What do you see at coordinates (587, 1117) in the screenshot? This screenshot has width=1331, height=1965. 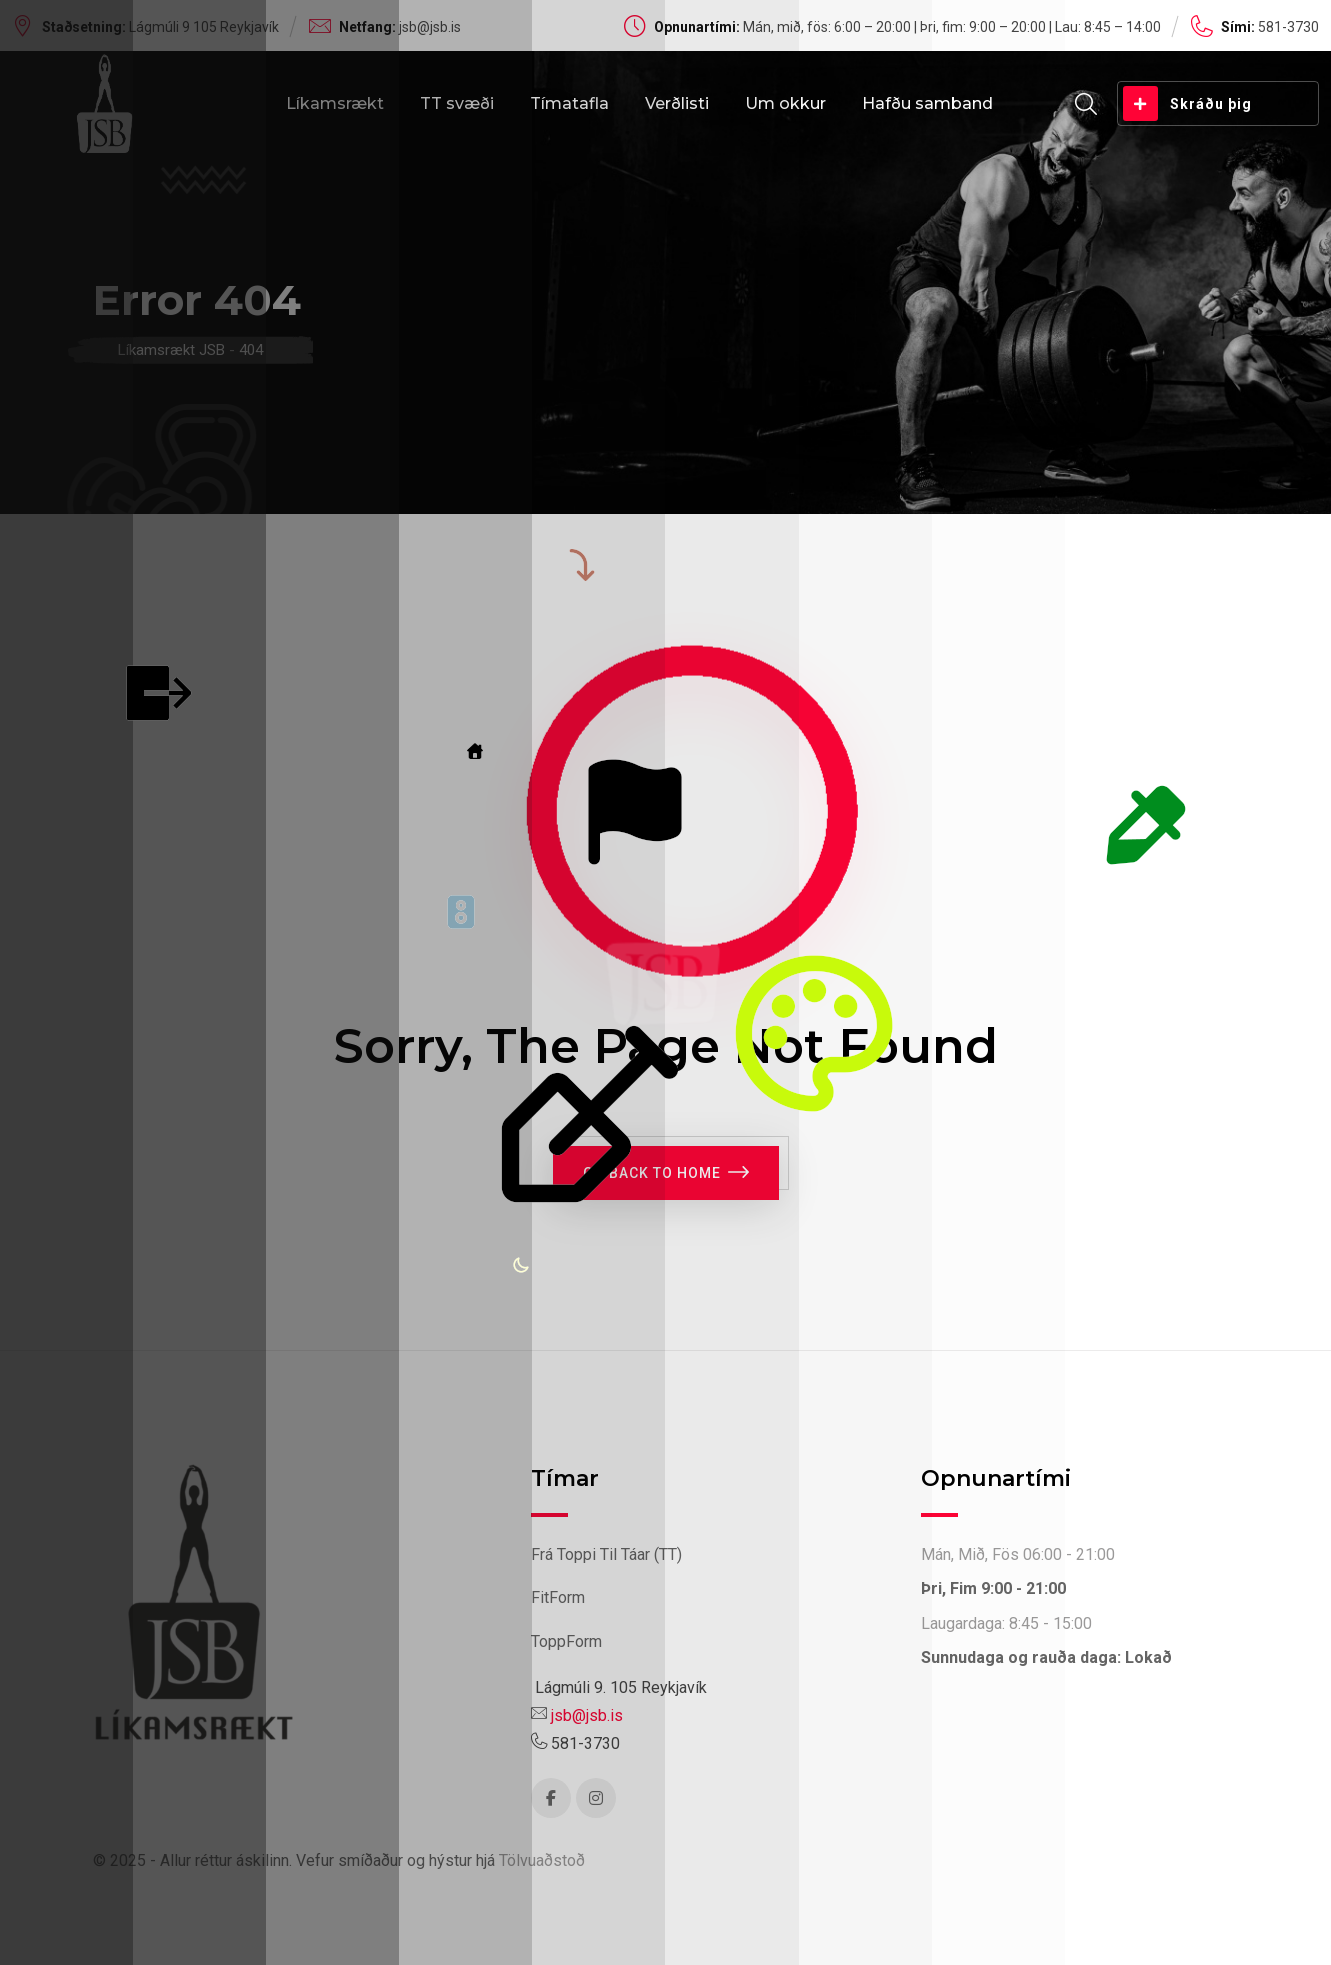 I see `access gardening or landscaping tools` at bounding box center [587, 1117].